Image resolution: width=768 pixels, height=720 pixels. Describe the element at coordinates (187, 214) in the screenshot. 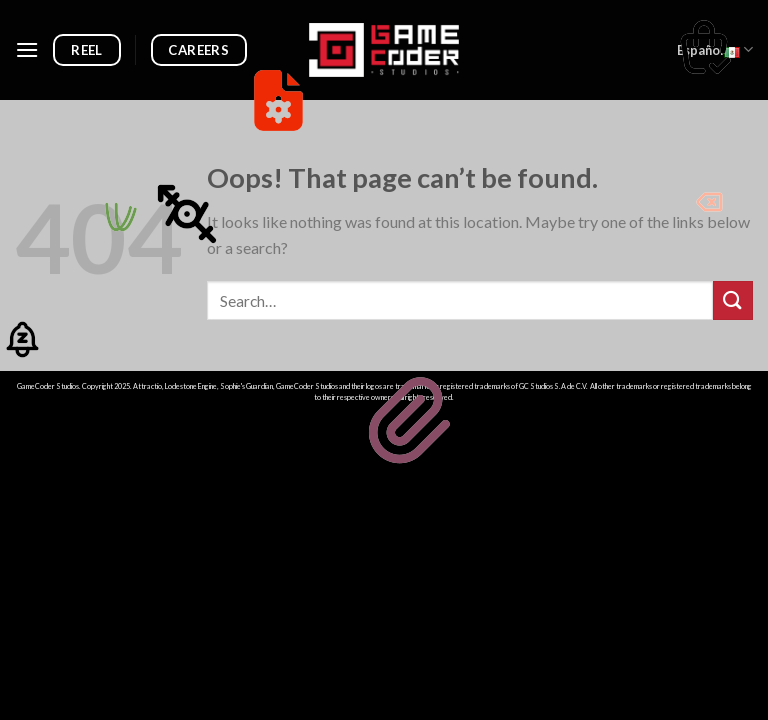

I see `indicates genderfluid identity option` at that location.